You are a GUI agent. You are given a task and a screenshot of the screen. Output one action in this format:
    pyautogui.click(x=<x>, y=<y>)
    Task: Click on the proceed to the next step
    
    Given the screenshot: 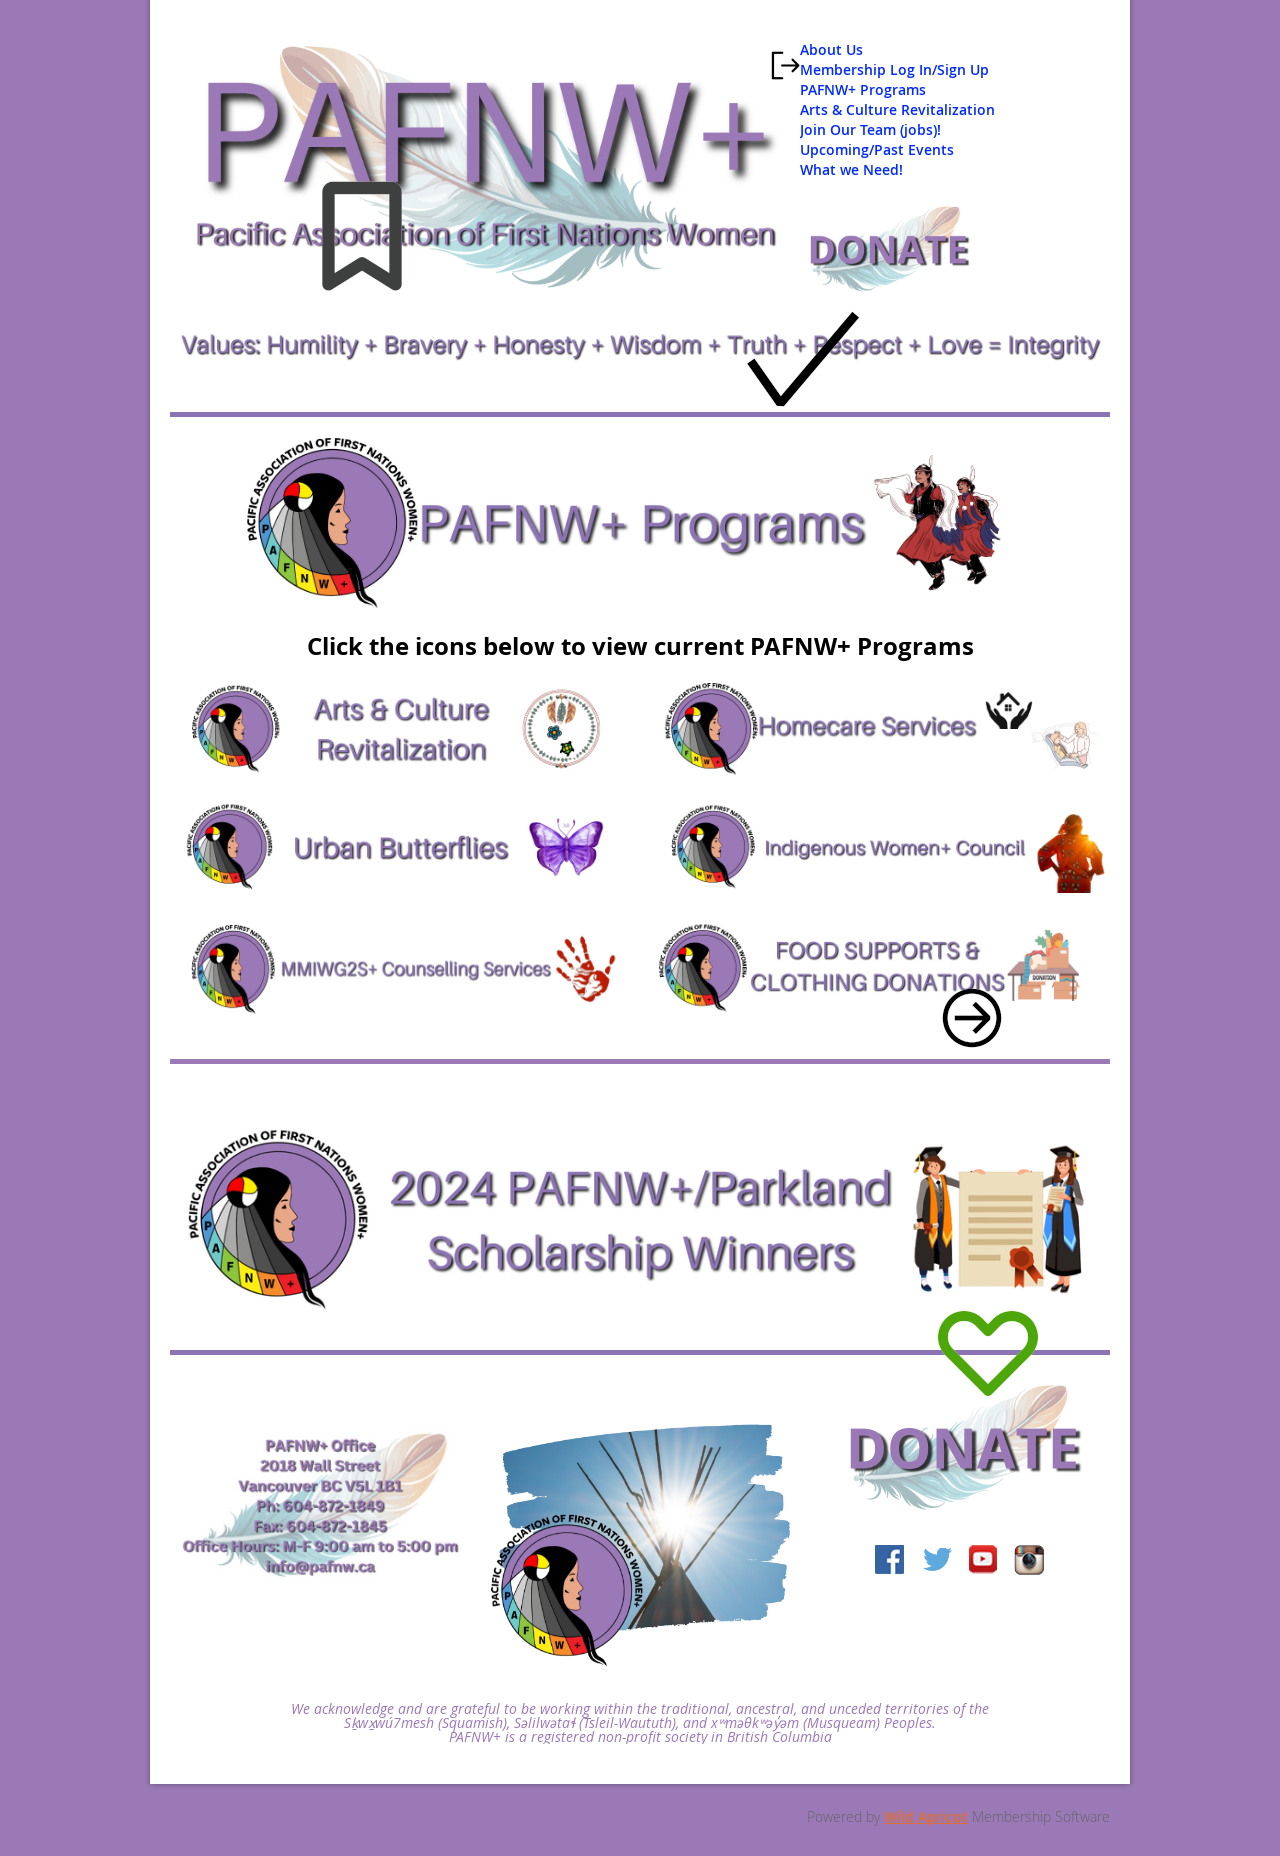 What is the action you would take?
    pyautogui.click(x=972, y=1018)
    